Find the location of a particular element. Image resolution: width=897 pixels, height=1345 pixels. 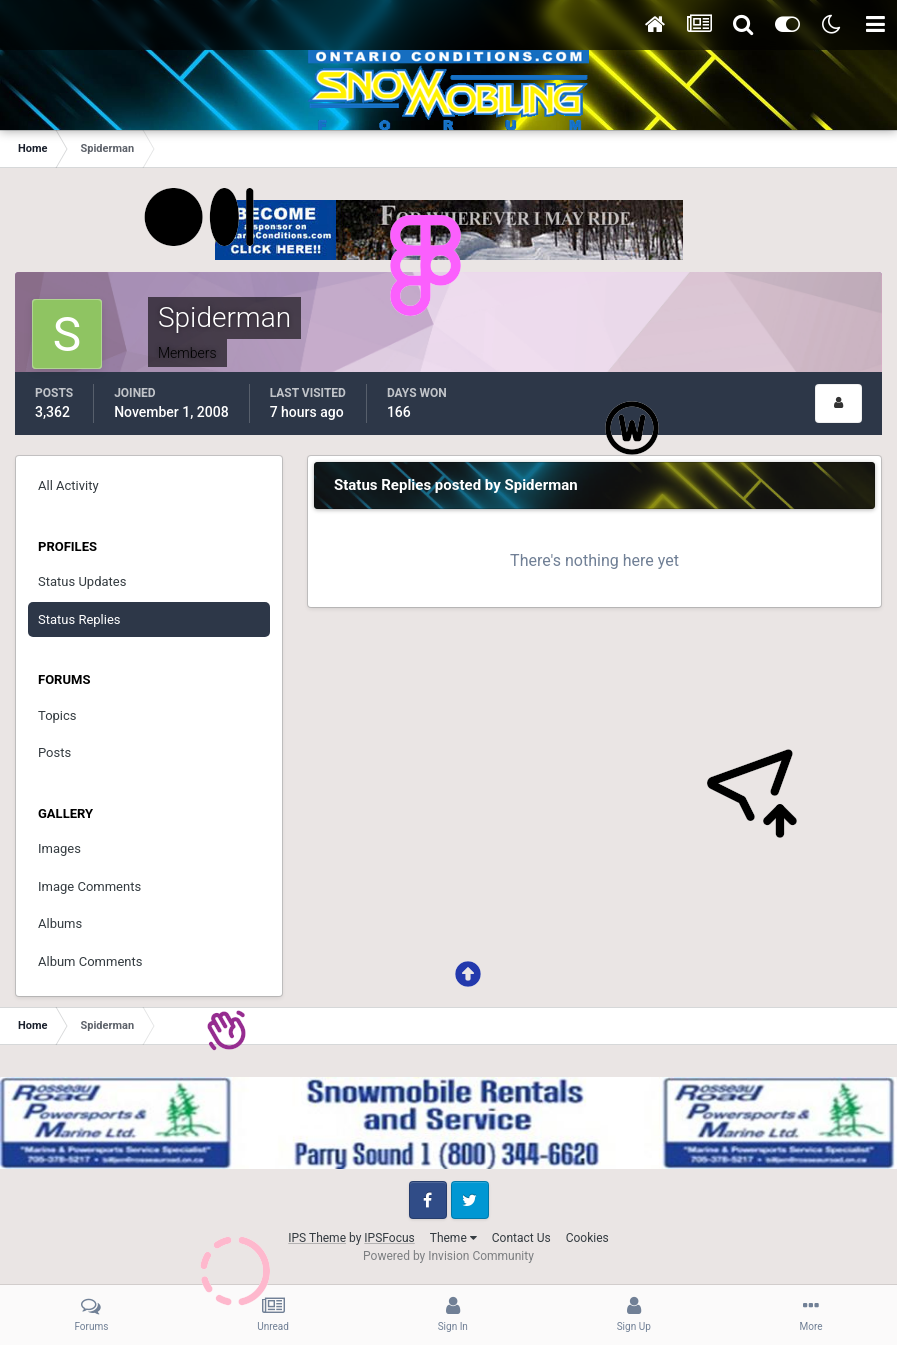

send a greeting or wave to someone is located at coordinates (226, 1030).